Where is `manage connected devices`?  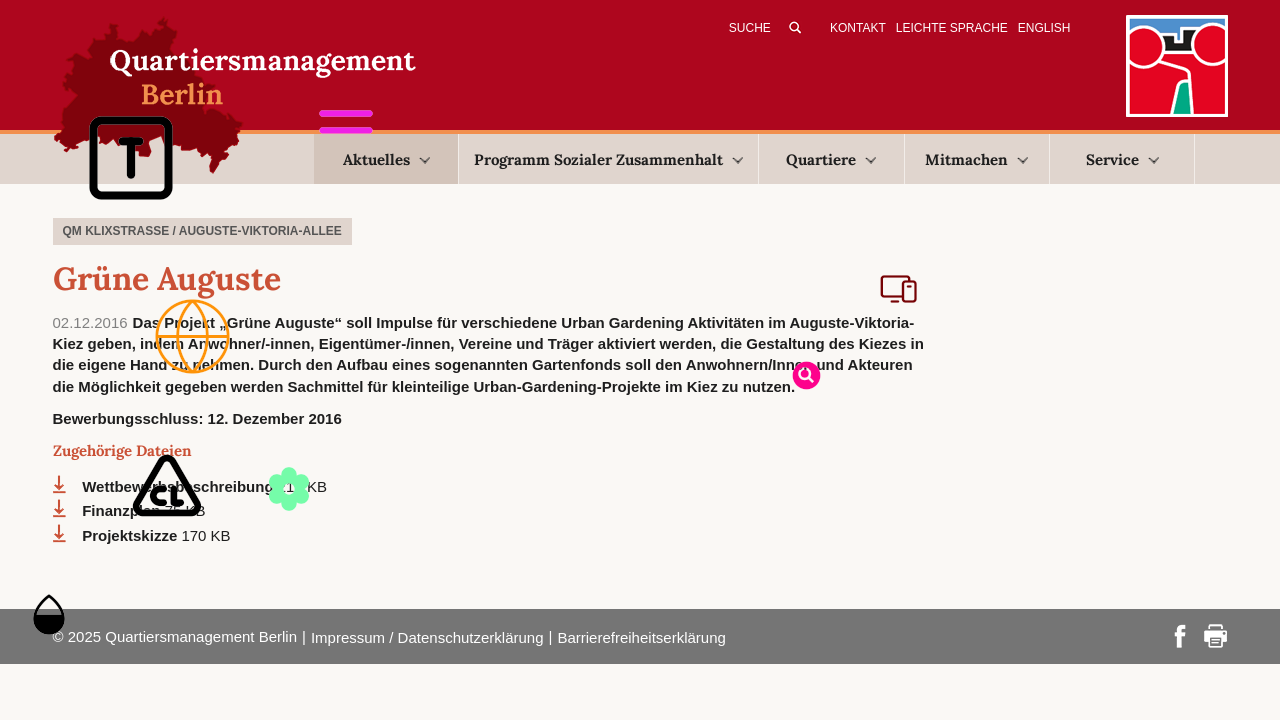
manage connected devices is located at coordinates (898, 289).